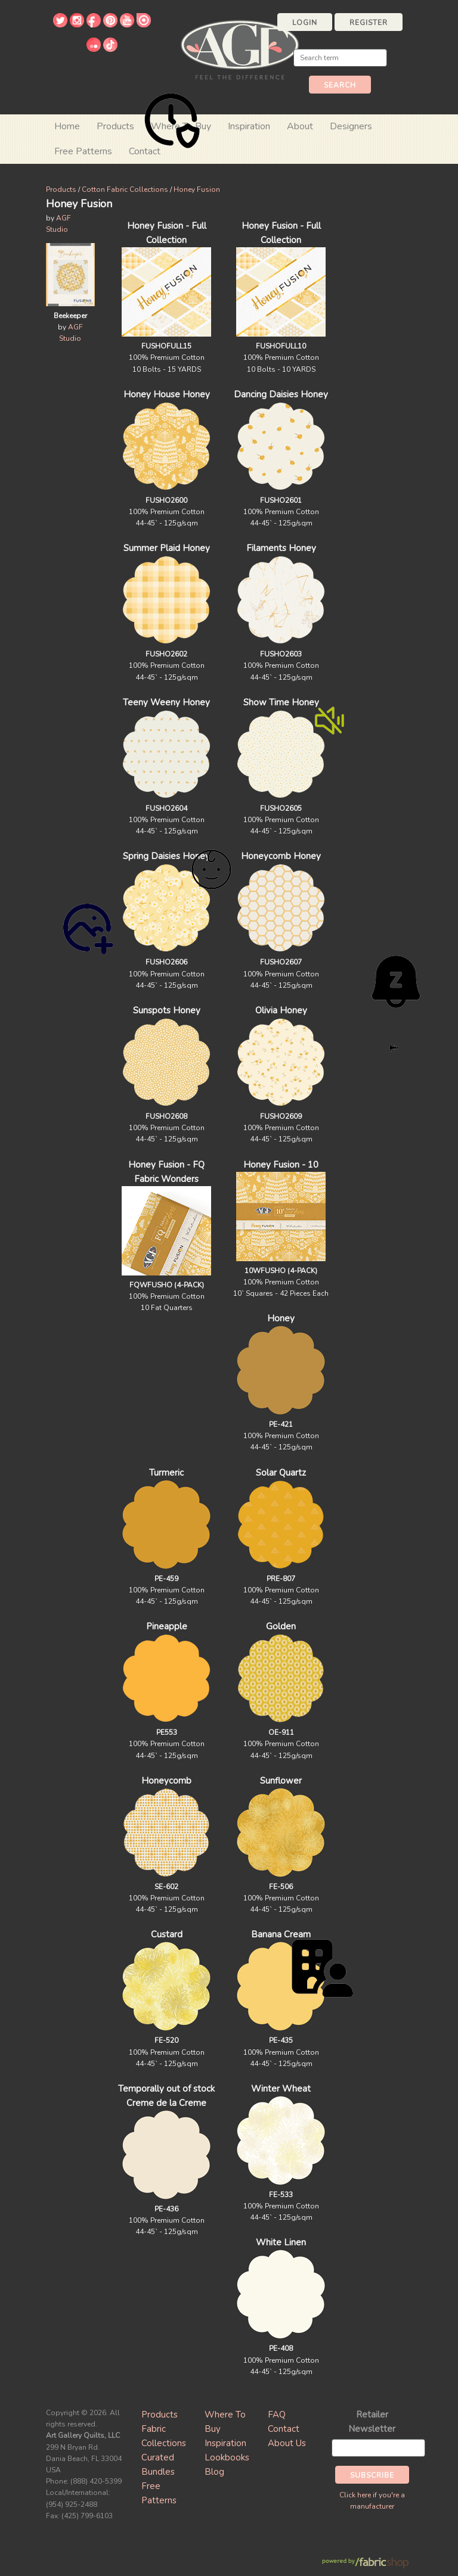 The width and height of the screenshot is (458, 2576). I want to click on view company or workplace profile, so click(319, 1967).